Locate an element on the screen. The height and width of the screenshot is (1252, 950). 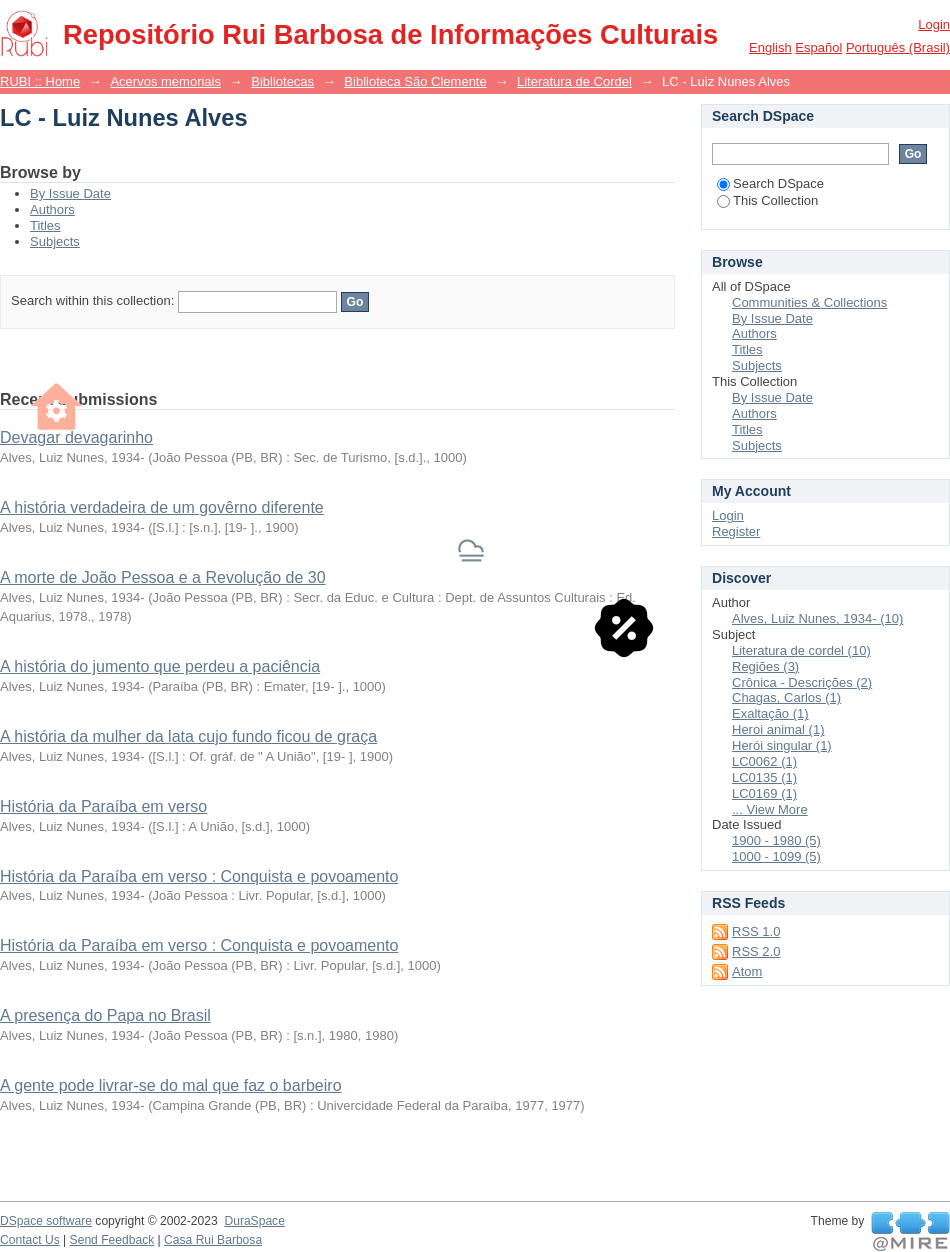
view available discounts or promotions is located at coordinates (624, 628).